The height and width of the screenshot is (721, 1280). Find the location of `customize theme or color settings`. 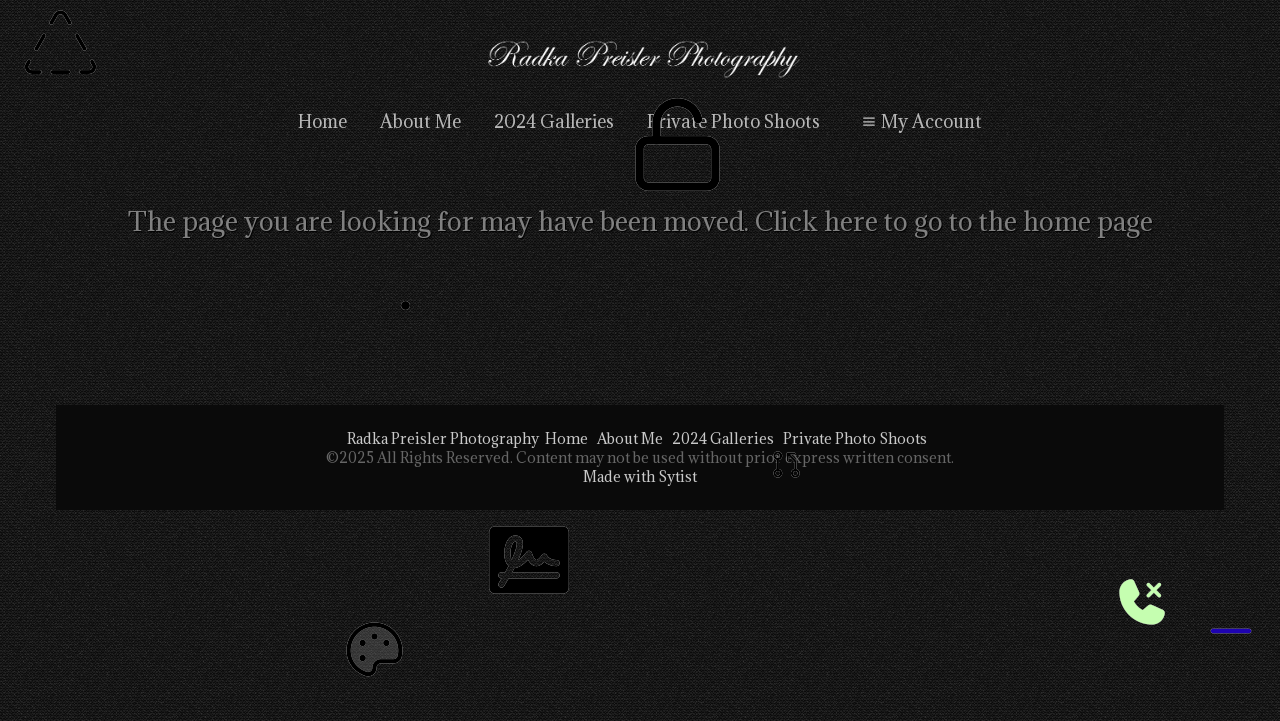

customize theme or color settings is located at coordinates (374, 650).